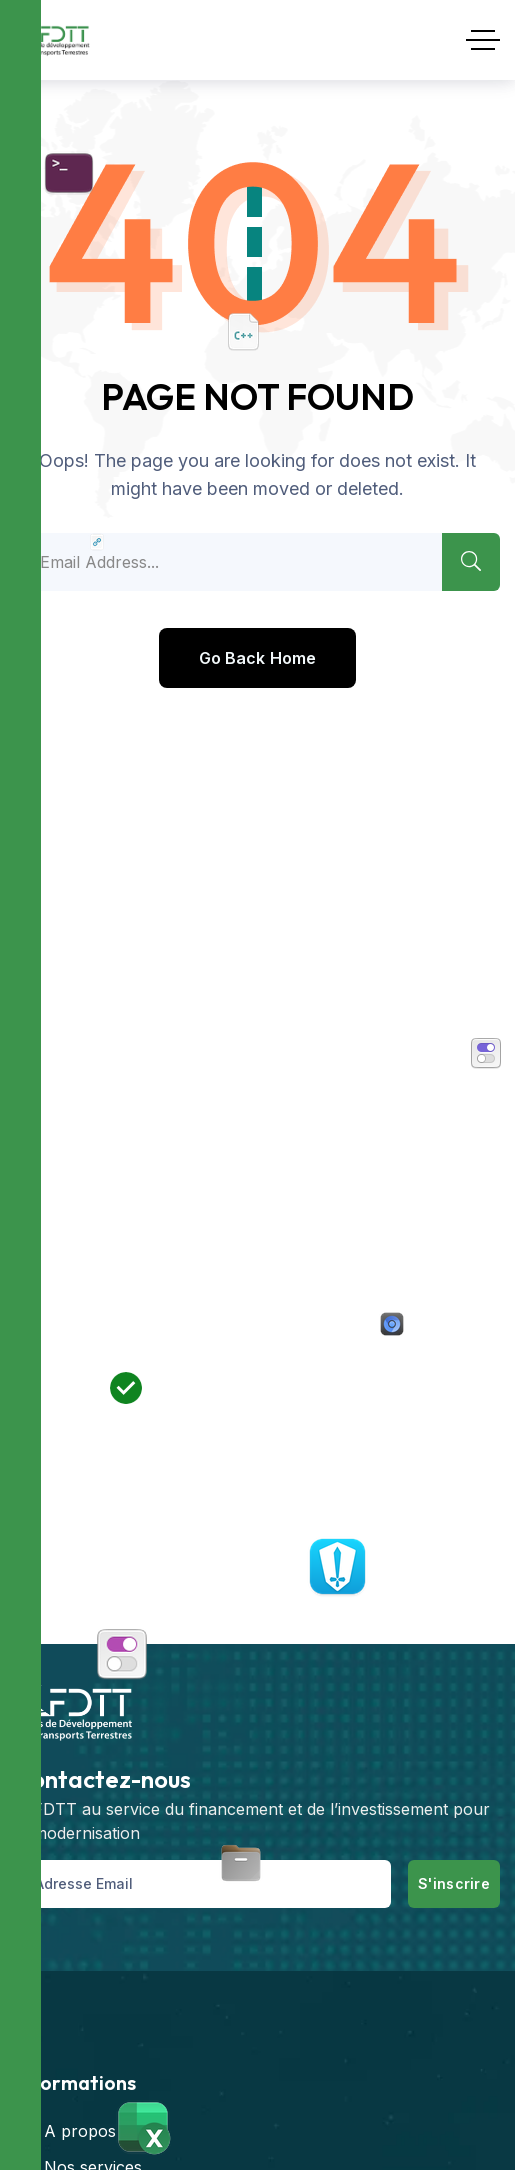  What do you see at coordinates (243, 331) in the screenshot?
I see `a c++ source code file` at bounding box center [243, 331].